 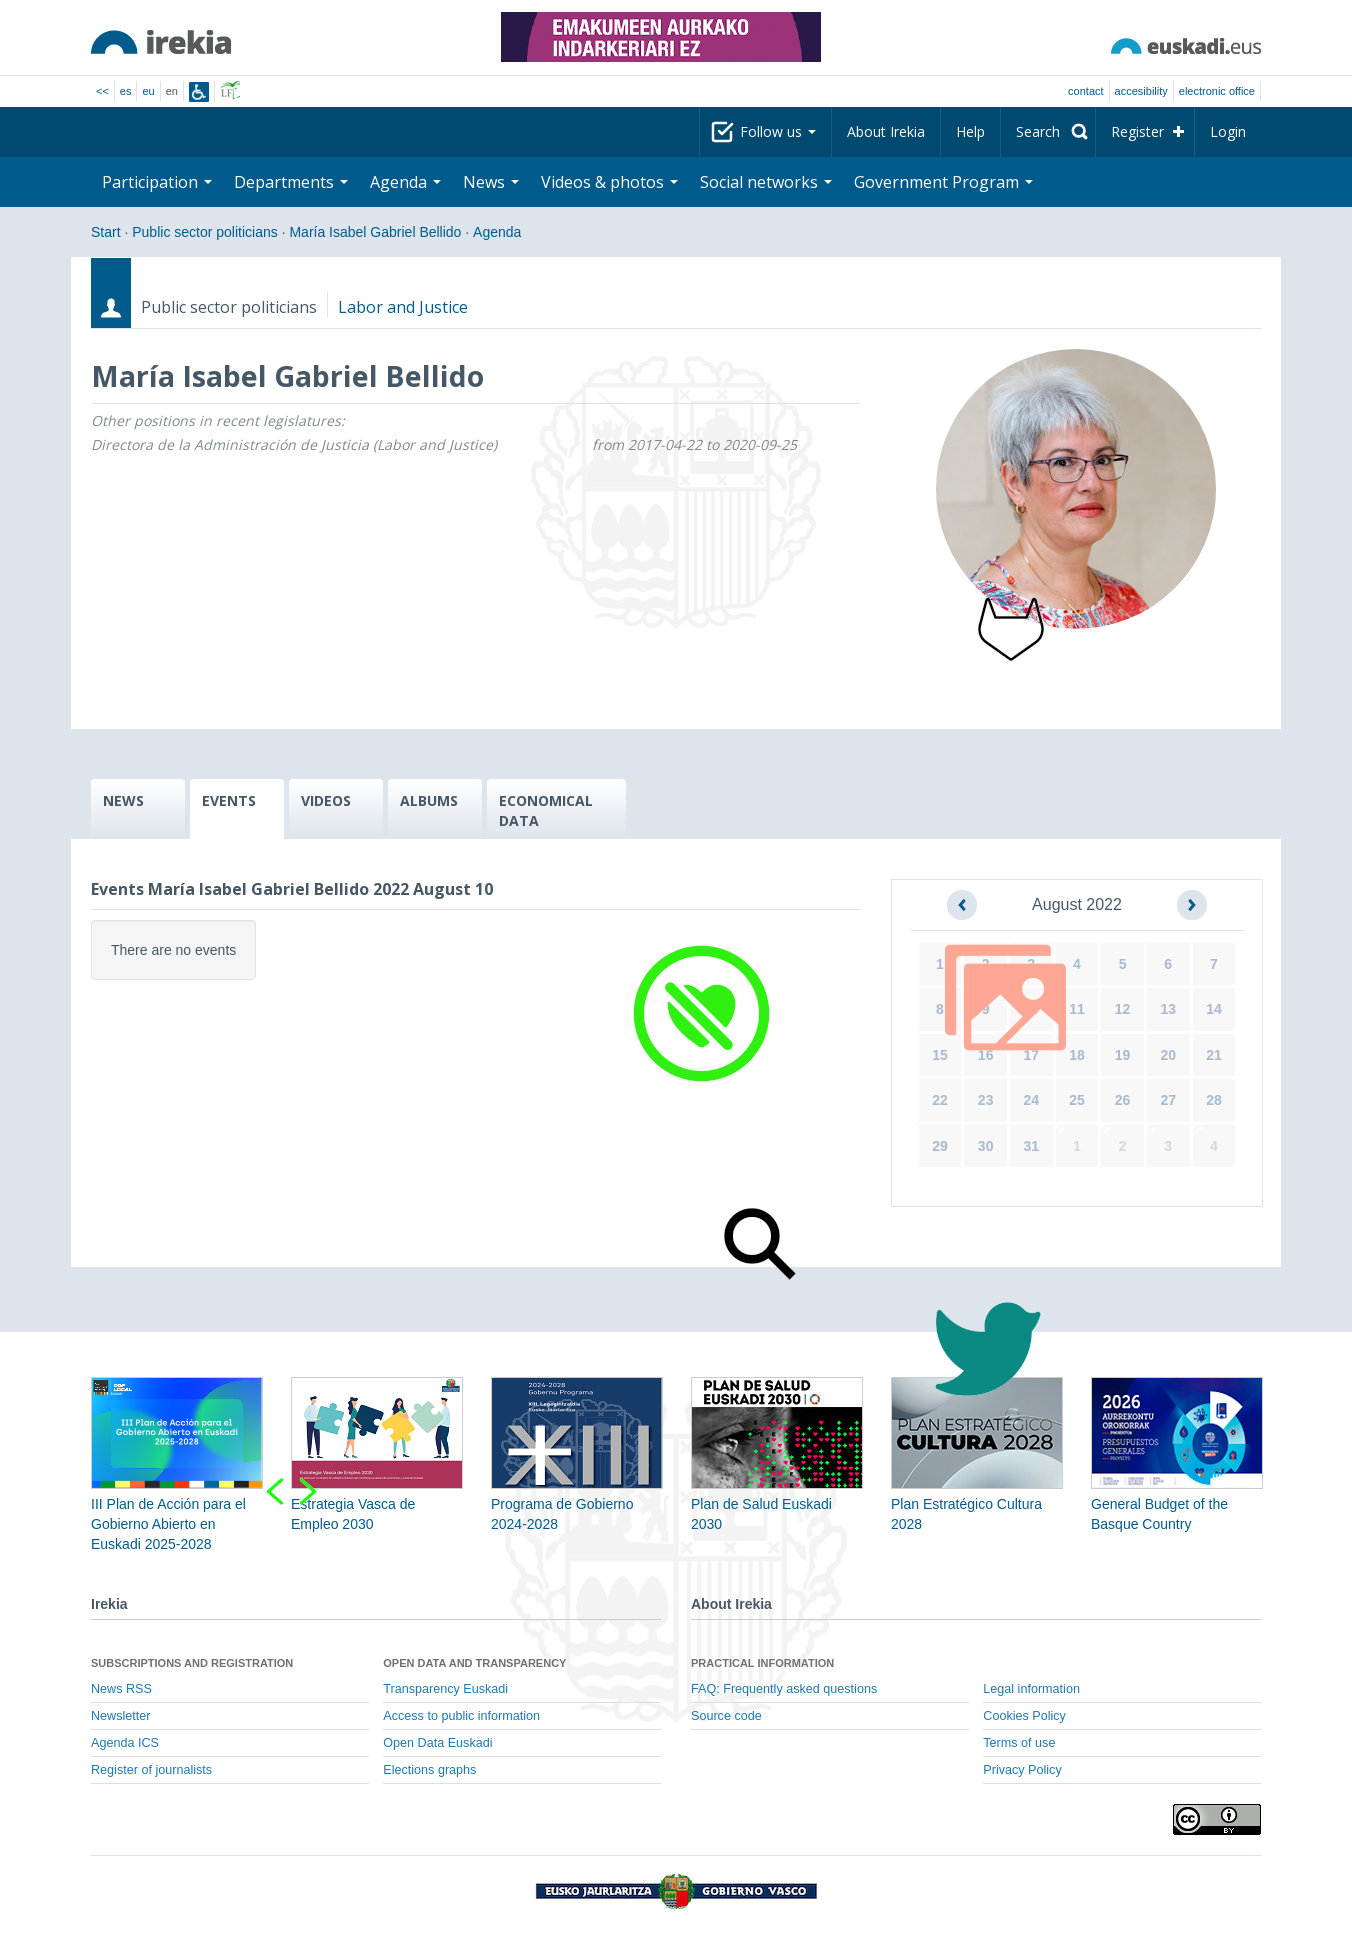 What do you see at coordinates (701, 1013) in the screenshot?
I see `remove from favorites` at bounding box center [701, 1013].